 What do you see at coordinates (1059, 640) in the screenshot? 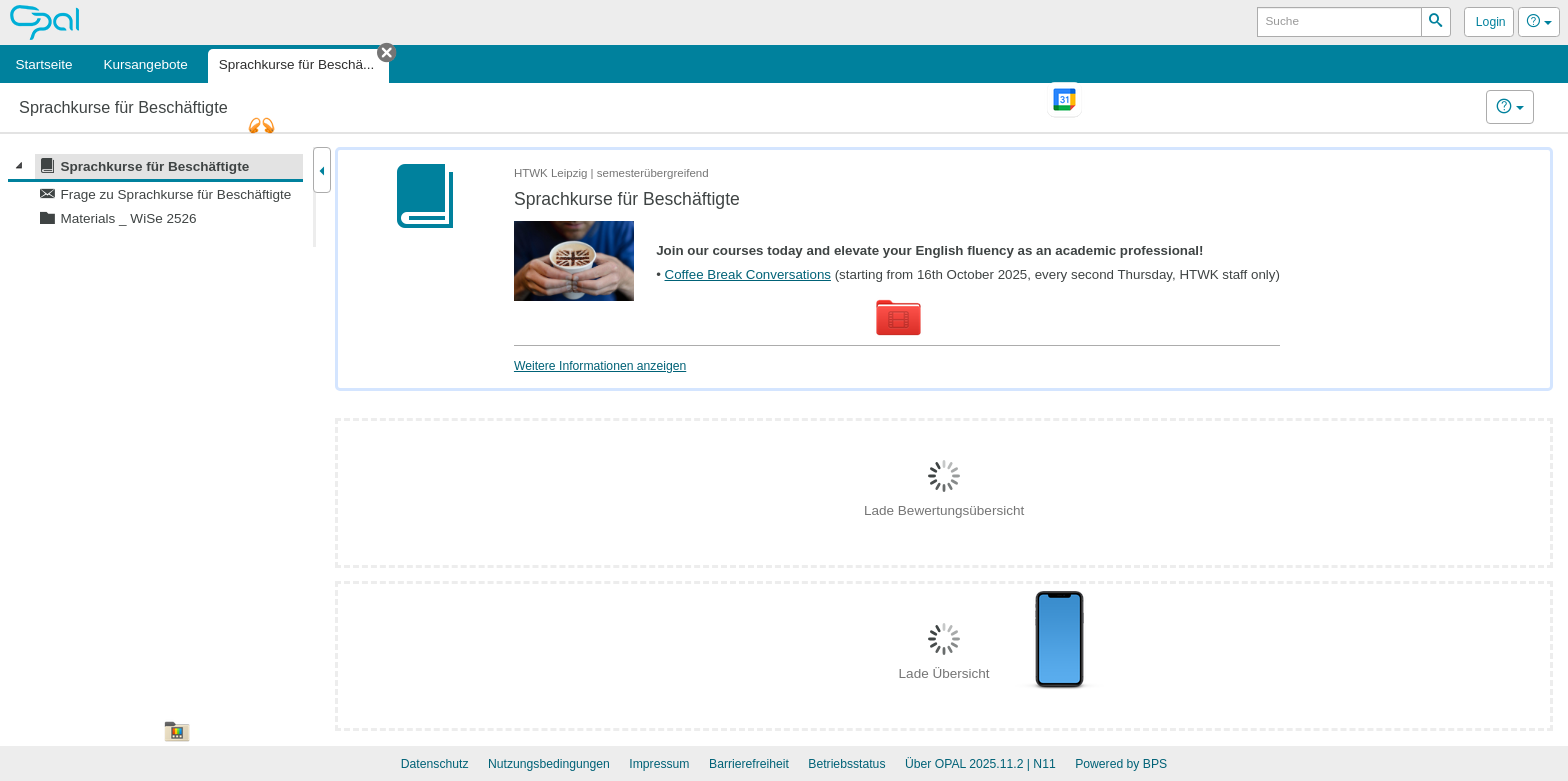
I see `iPhone 11 device icon` at bounding box center [1059, 640].